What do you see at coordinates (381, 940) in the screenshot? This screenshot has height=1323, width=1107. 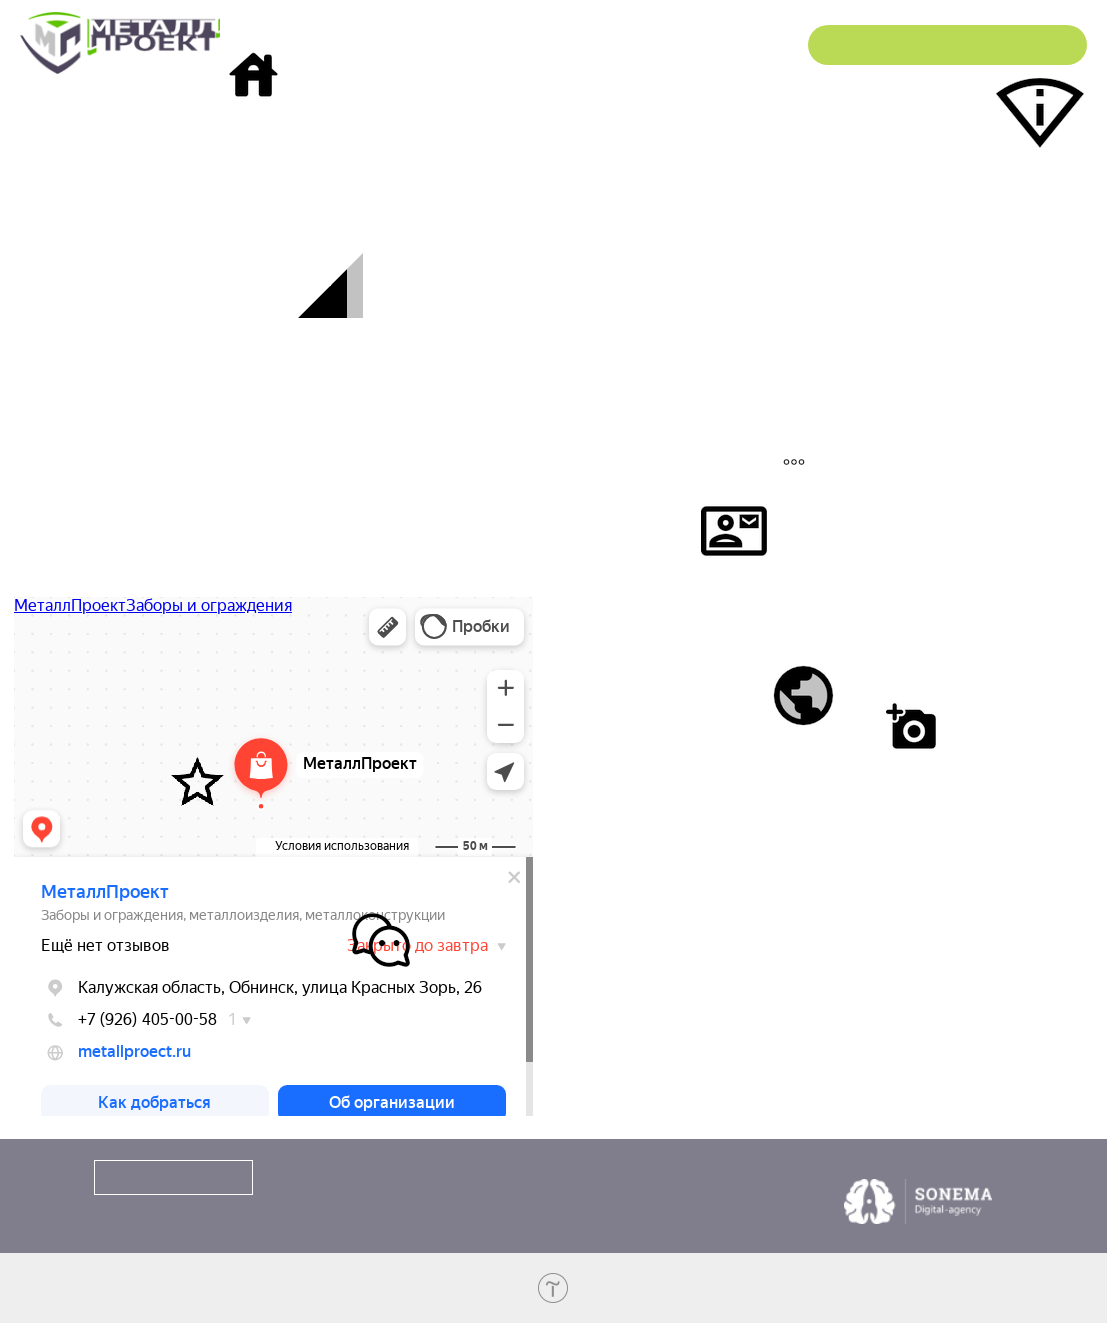 I see `open WeChat messaging app` at bounding box center [381, 940].